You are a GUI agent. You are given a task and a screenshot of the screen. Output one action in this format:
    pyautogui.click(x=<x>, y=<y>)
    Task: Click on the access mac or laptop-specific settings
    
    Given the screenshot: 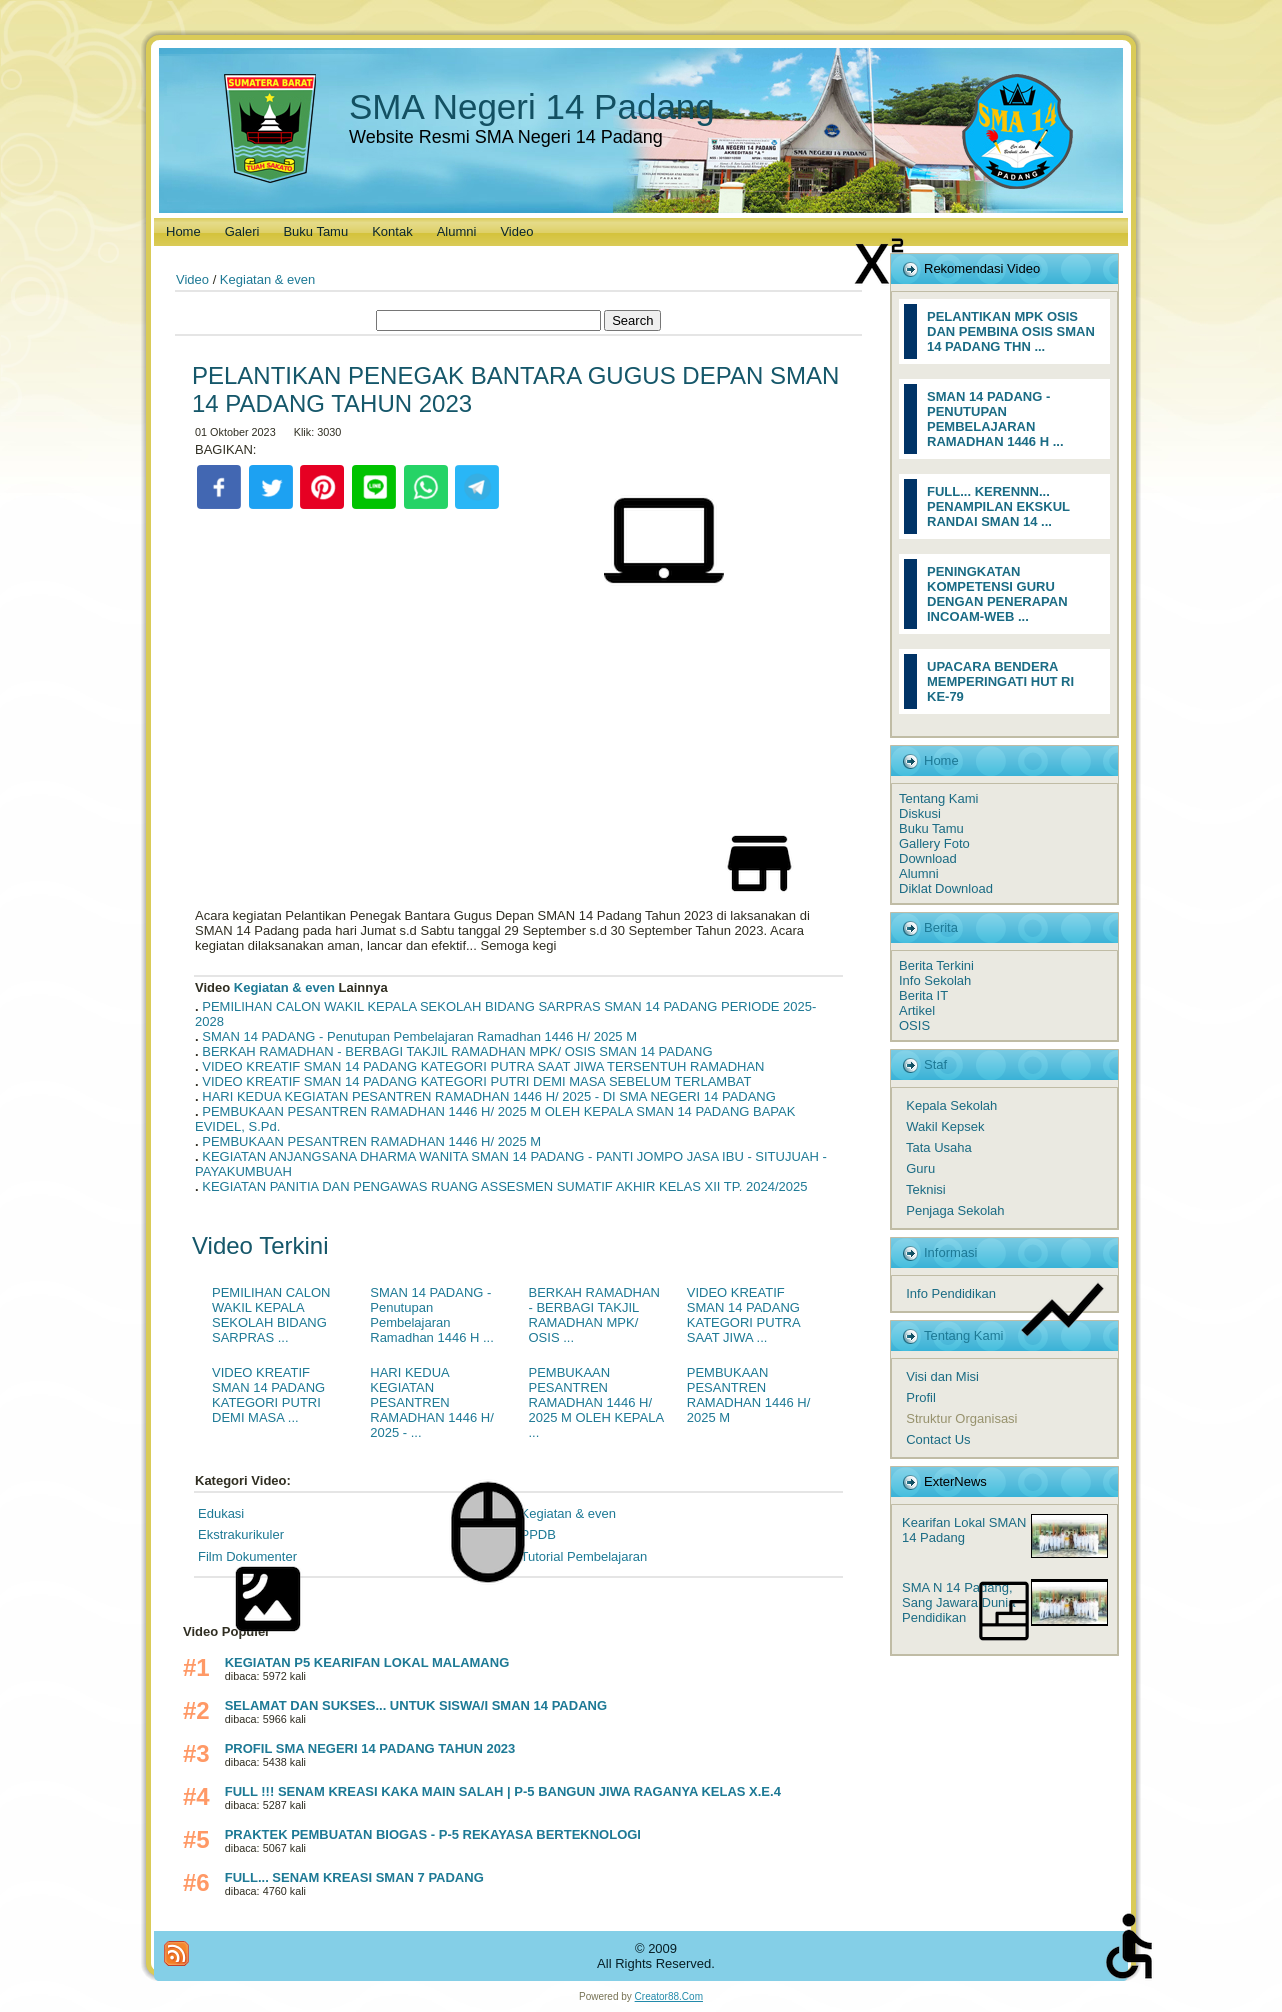 What is the action you would take?
    pyautogui.click(x=664, y=543)
    